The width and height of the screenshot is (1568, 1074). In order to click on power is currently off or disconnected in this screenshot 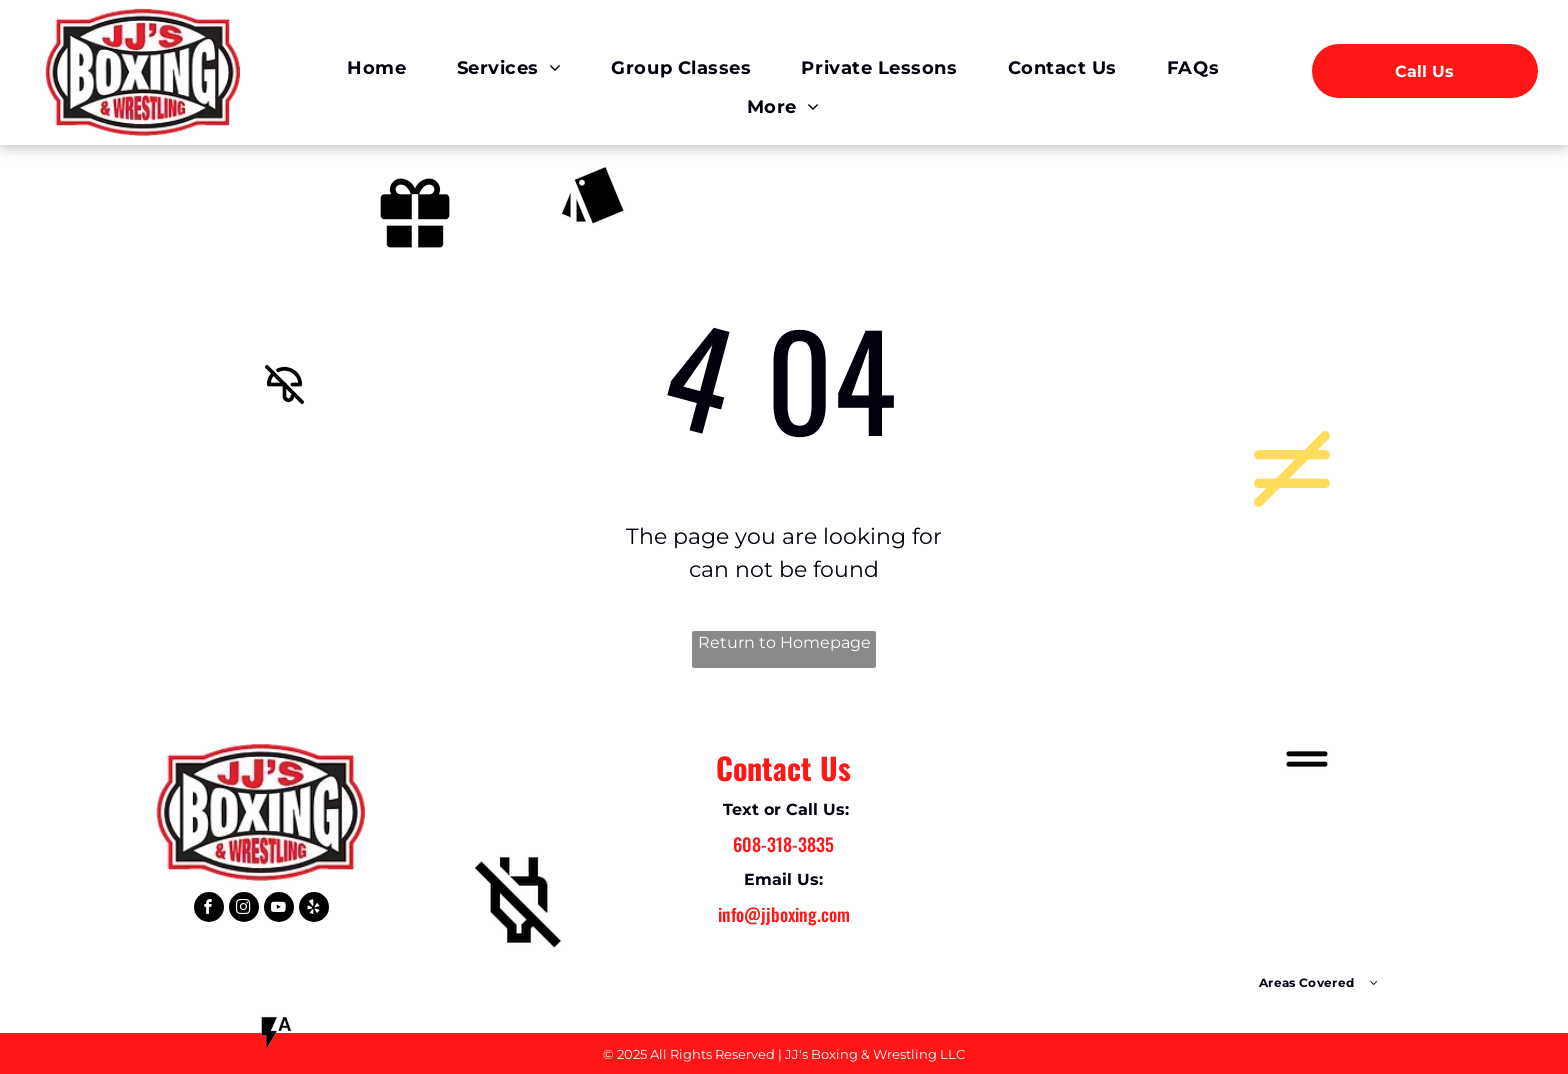, I will do `click(519, 900)`.